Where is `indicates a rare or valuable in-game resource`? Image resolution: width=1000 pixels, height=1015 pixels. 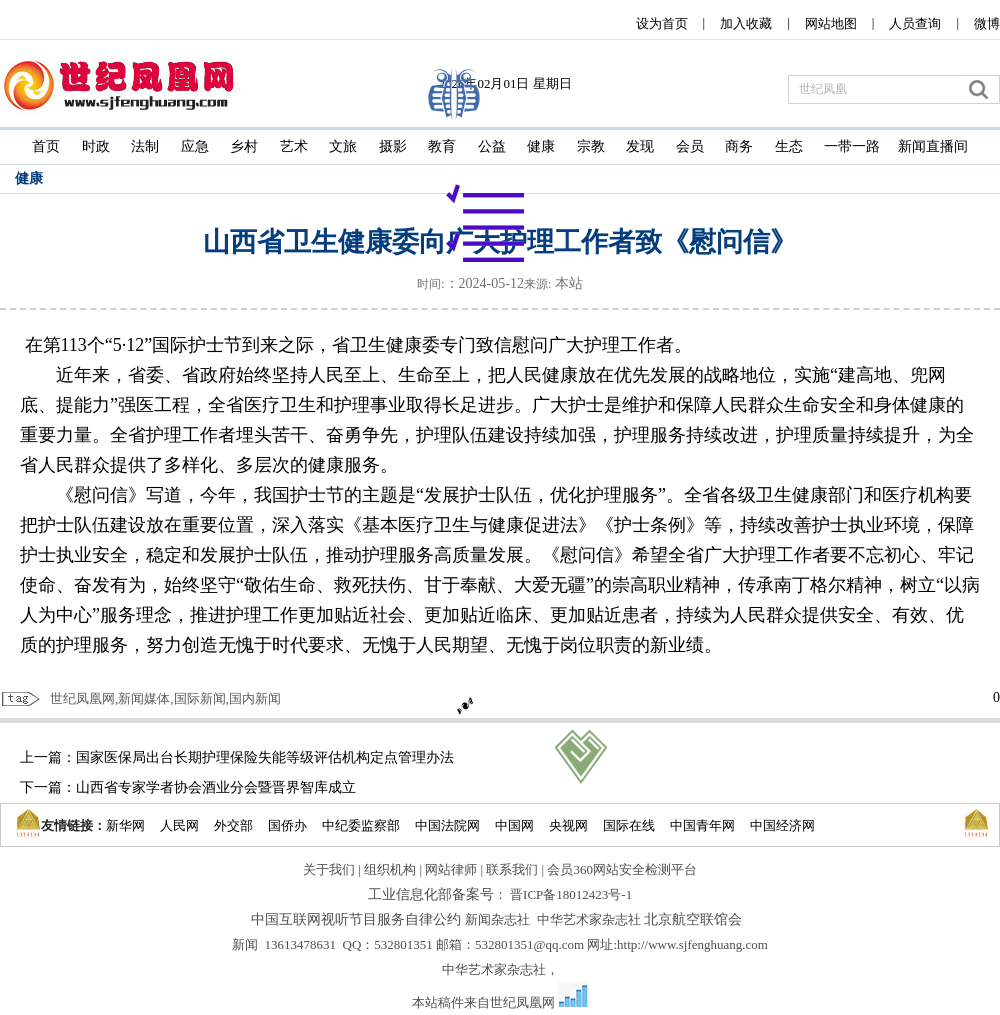 indicates a rare or valuable in-game resource is located at coordinates (581, 757).